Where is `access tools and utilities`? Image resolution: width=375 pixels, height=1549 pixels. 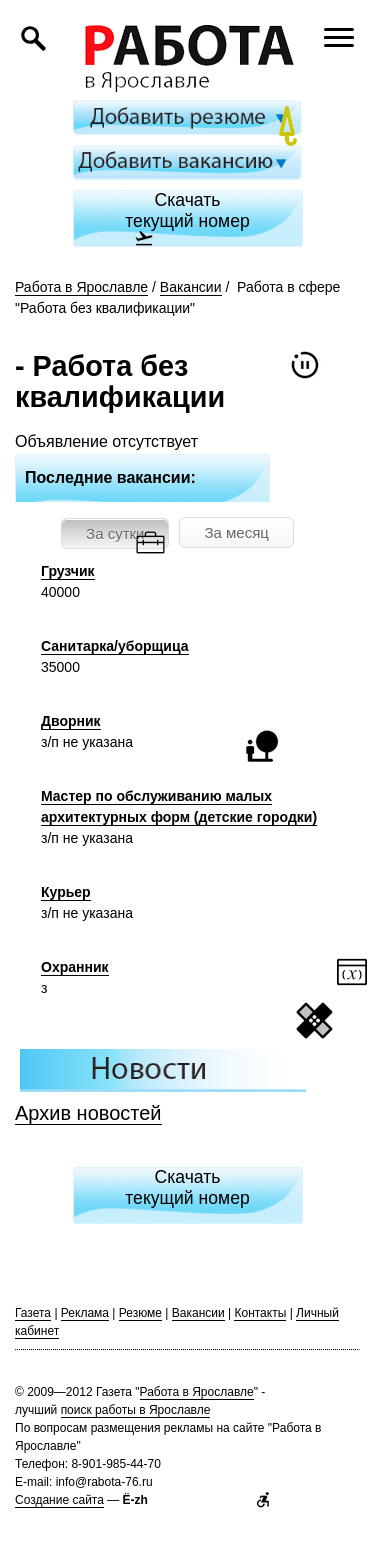
access tools and utilities is located at coordinates (150, 543).